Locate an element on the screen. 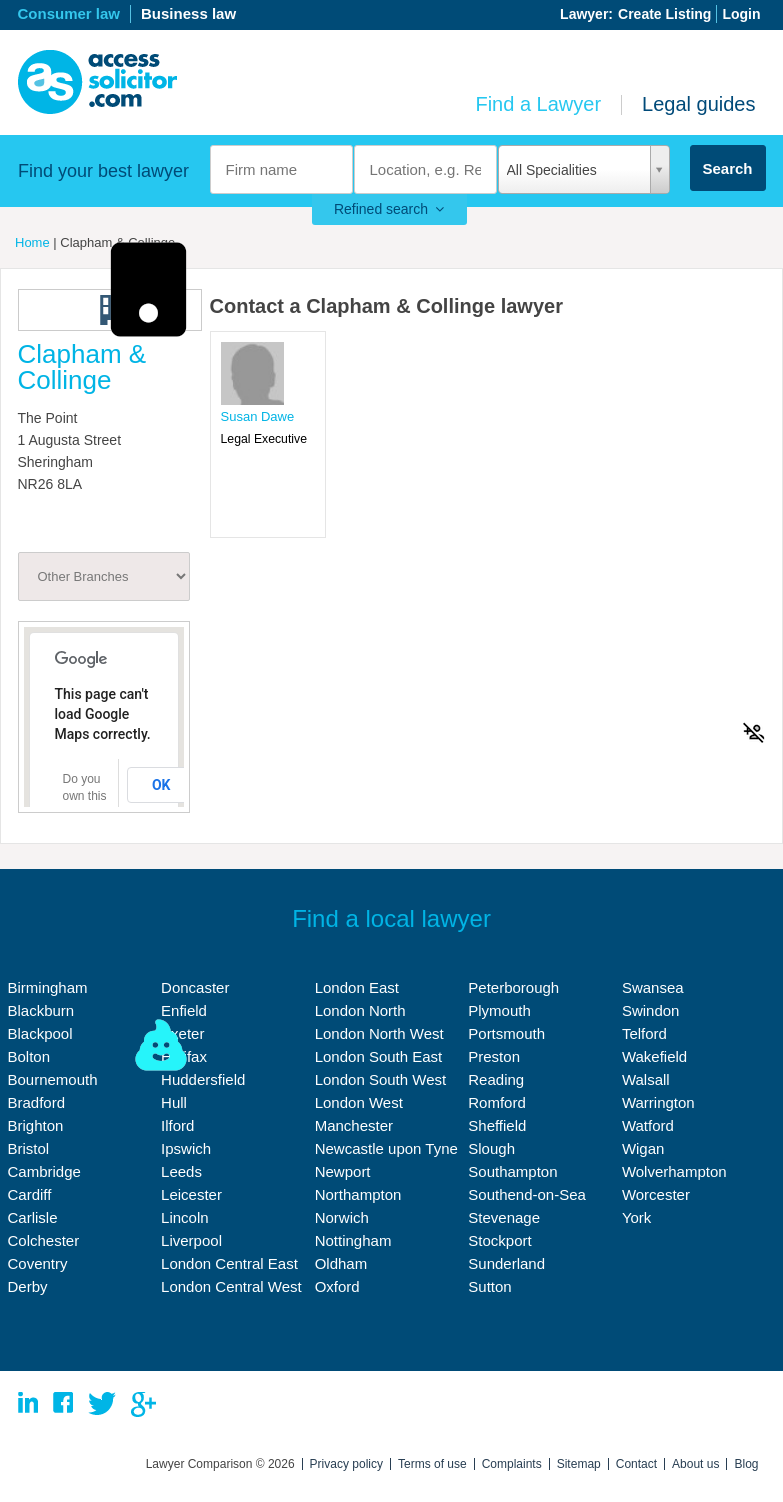  add a poop emoji reaction is located at coordinates (161, 1045).